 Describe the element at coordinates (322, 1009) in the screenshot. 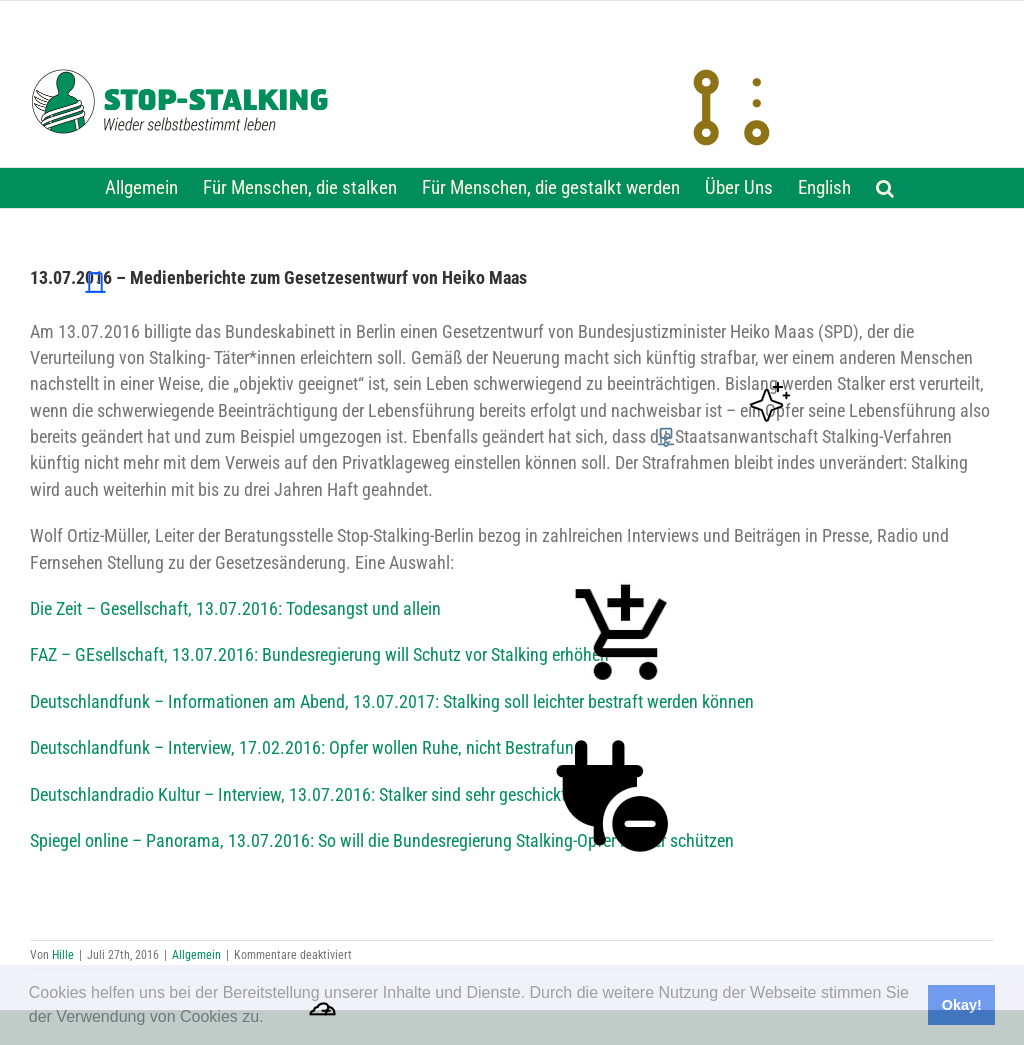

I see `cloudflare services or settings` at that location.